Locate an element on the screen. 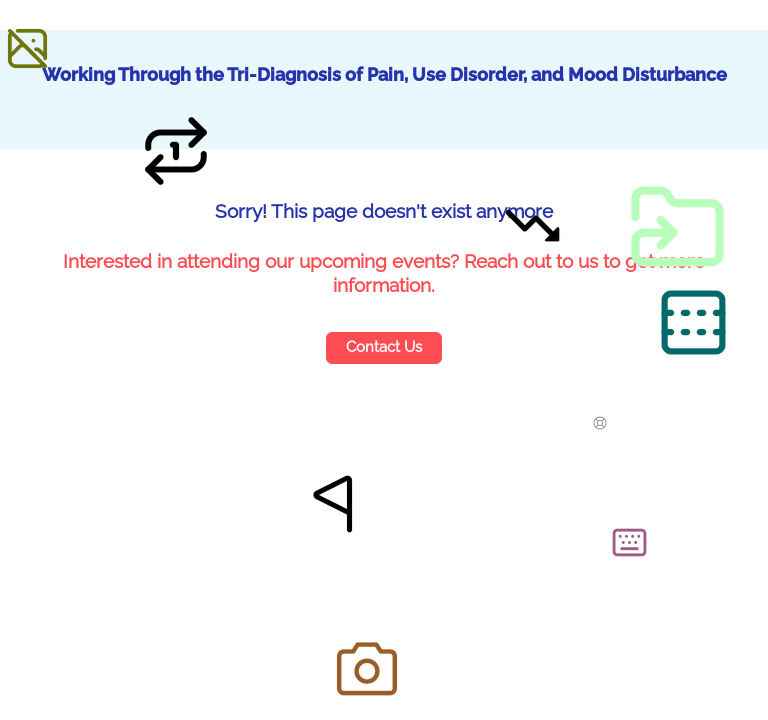 The width and height of the screenshot is (768, 720). toggle top and bottom panel layout is located at coordinates (693, 322).